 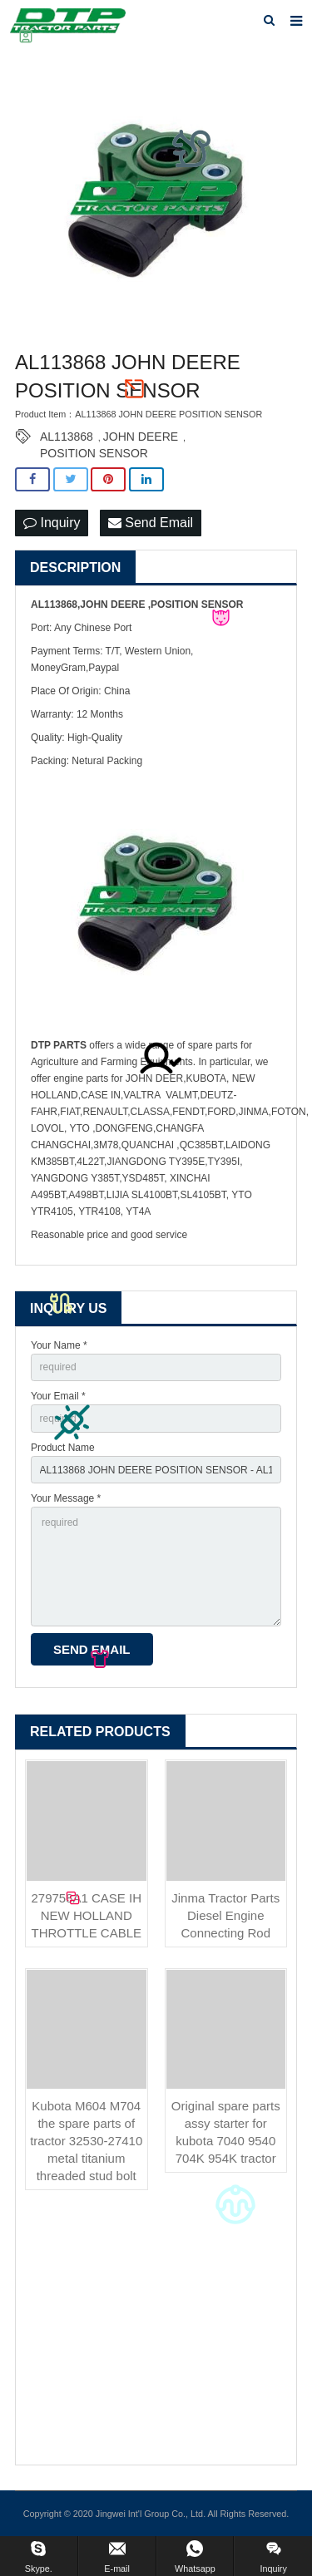 I want to click on browse clothing or apparel items, so click(x=100, y=1659).